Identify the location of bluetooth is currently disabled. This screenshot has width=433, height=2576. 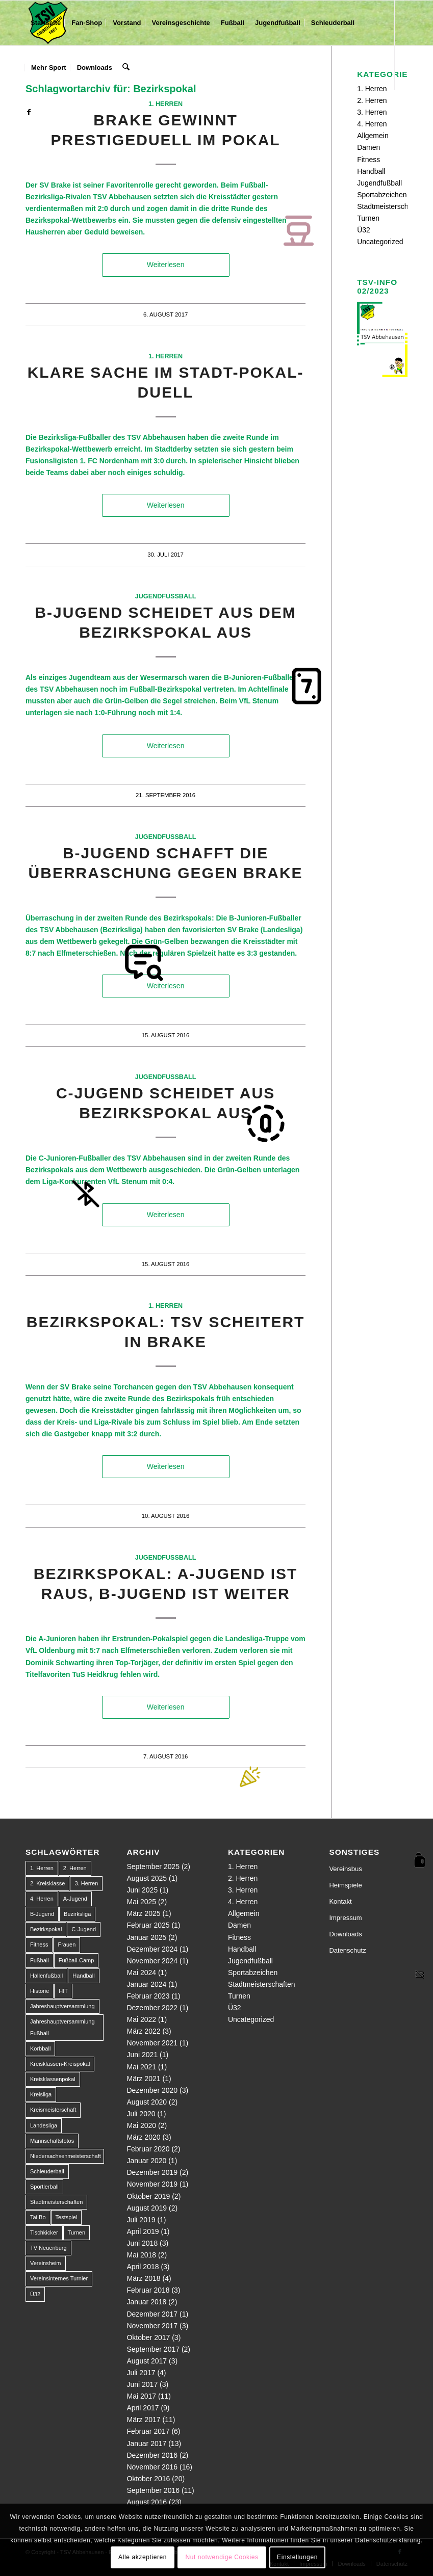
(86, 1194).